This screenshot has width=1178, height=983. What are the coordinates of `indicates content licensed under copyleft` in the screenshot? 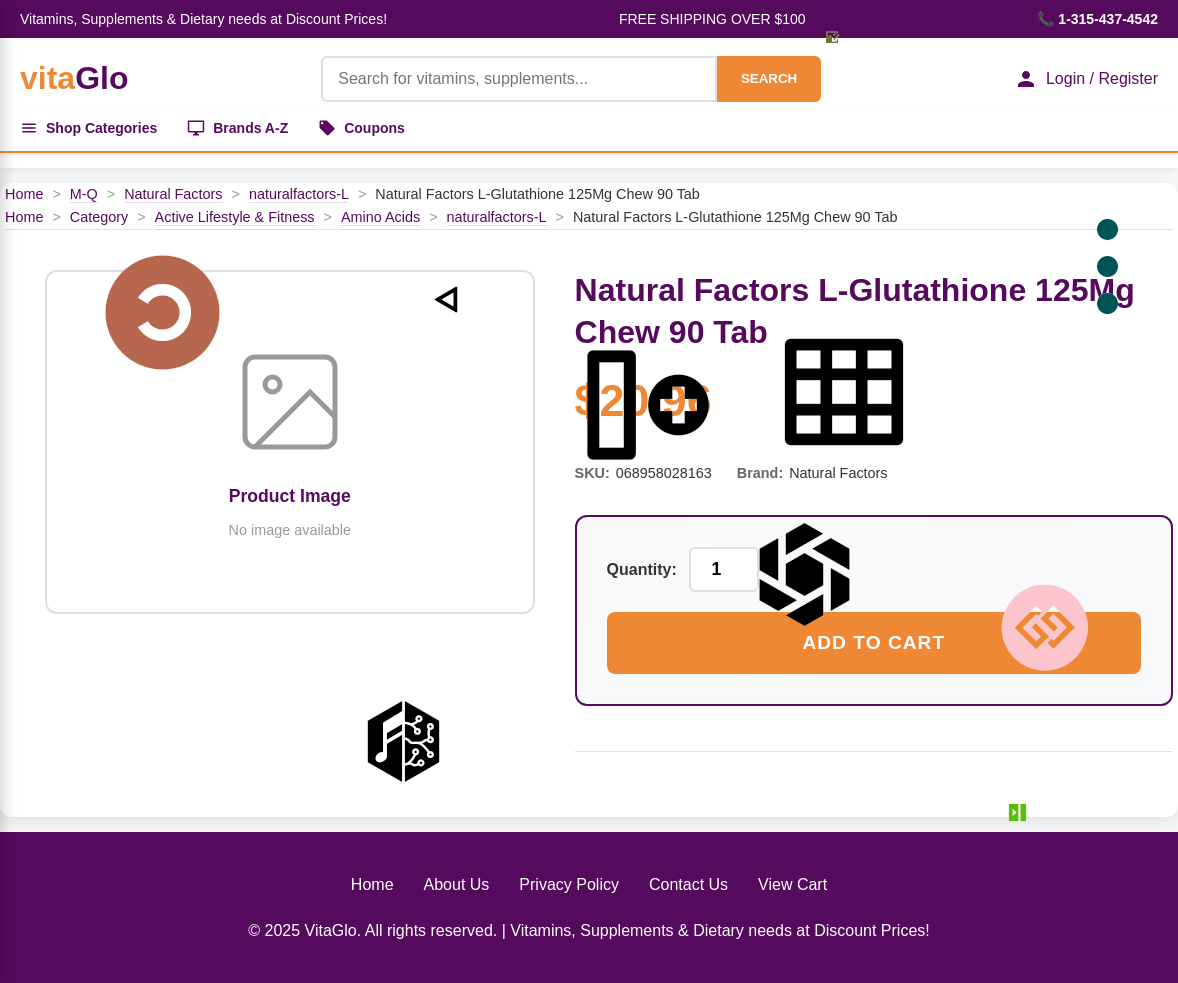 It's located at (162, 312).